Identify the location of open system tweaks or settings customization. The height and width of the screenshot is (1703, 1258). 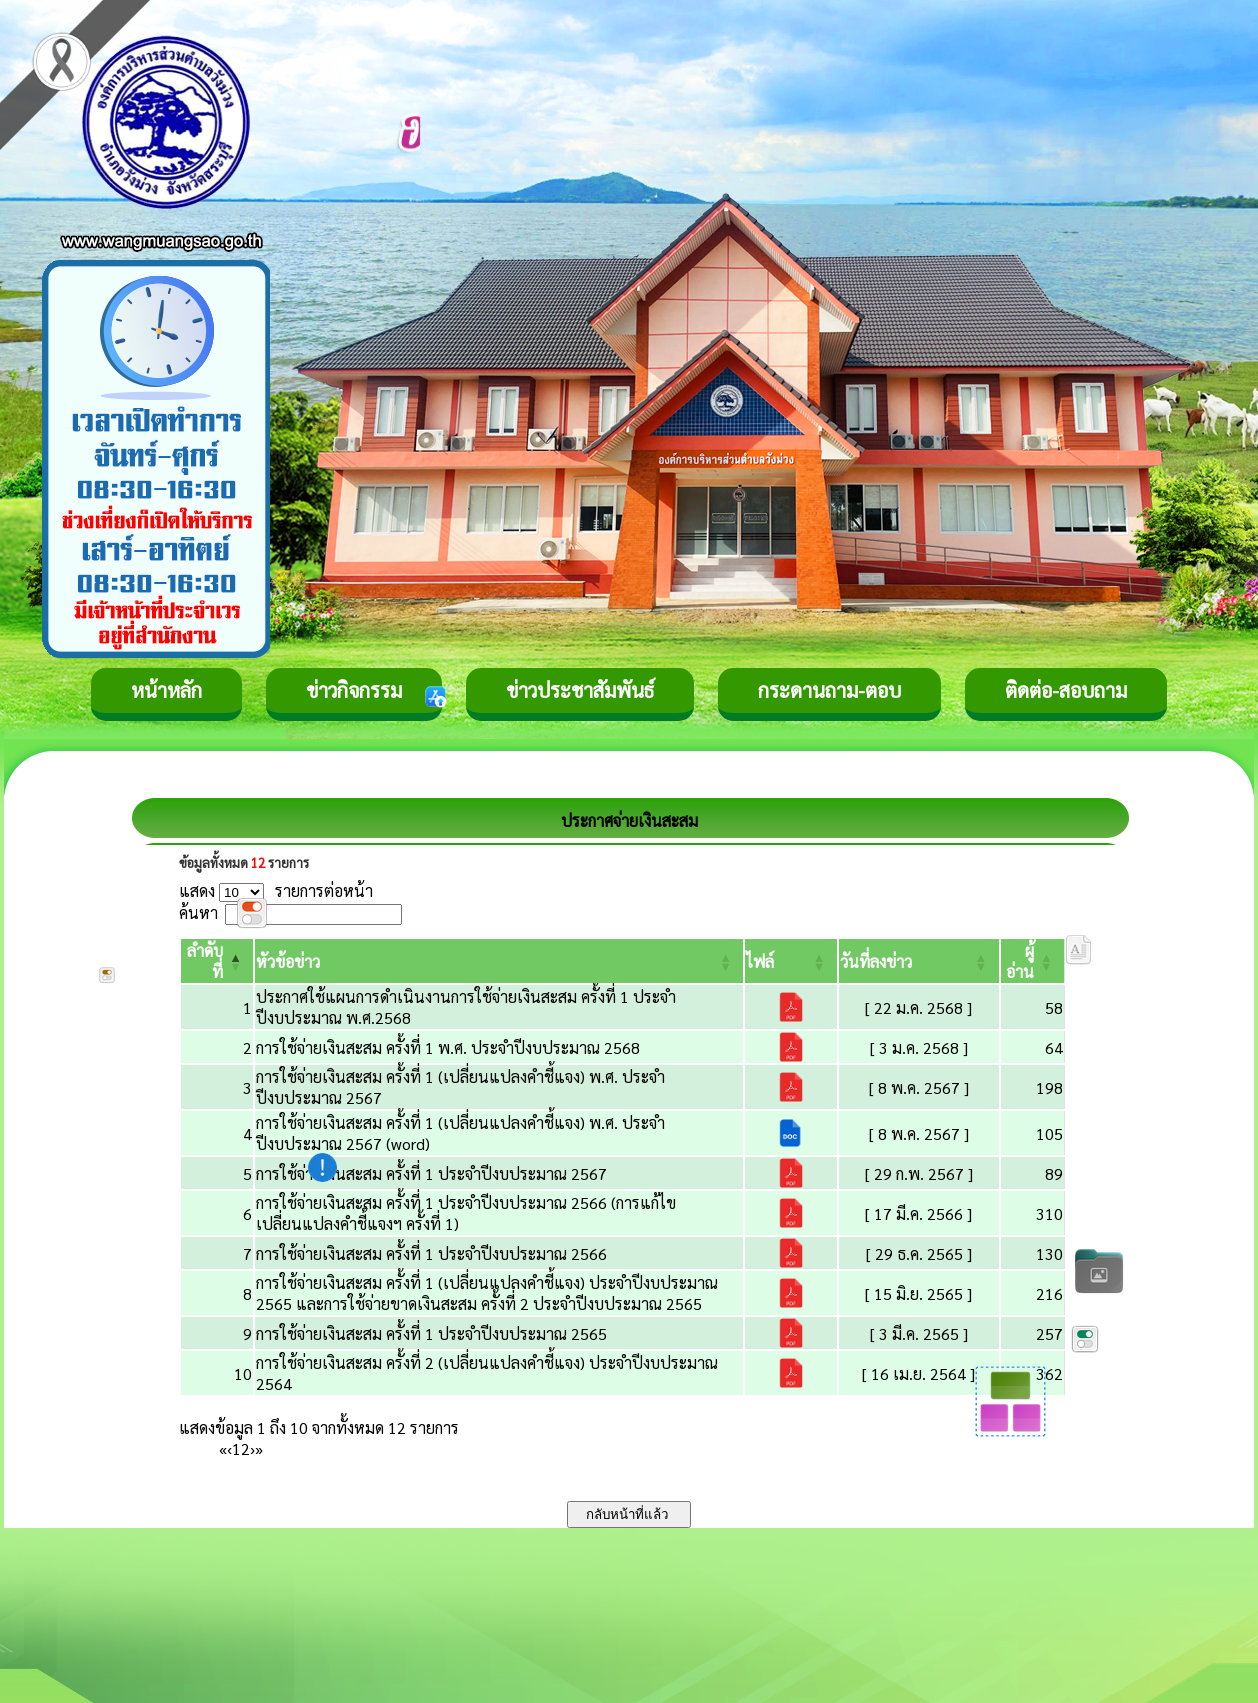
(252, 913).